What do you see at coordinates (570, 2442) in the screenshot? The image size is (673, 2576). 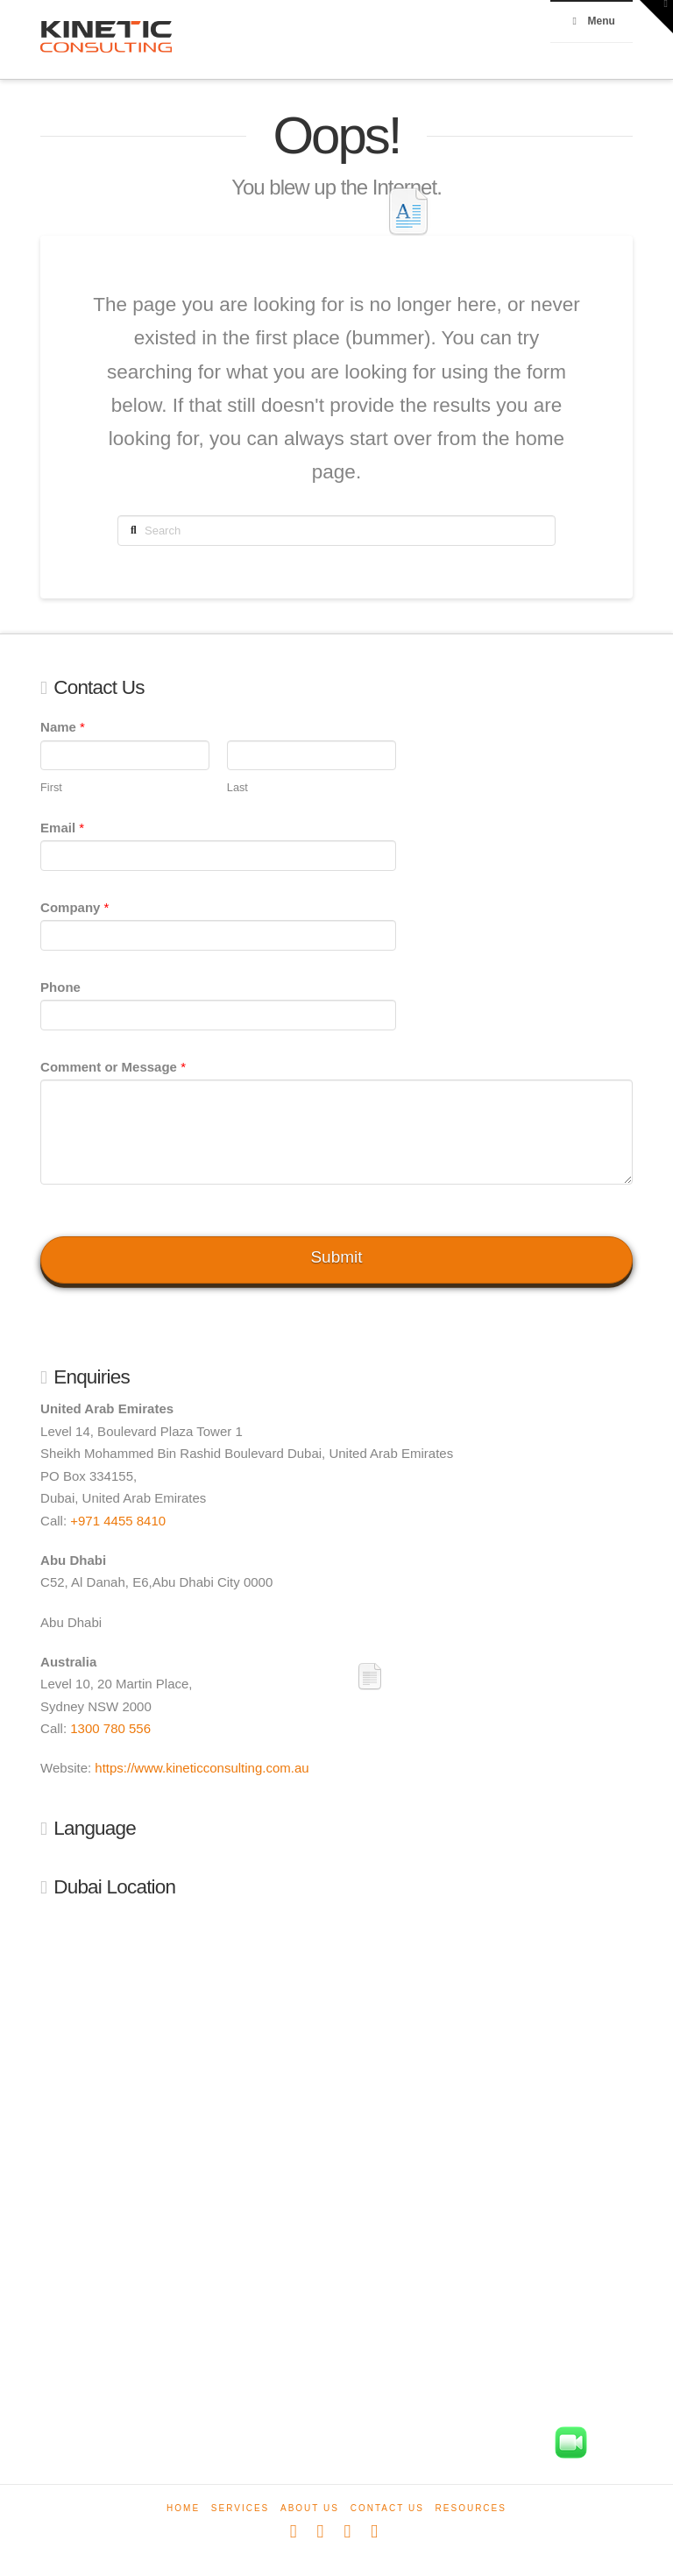 I see `open FaceTime to start a video call` at bounding box center [570, 2442].